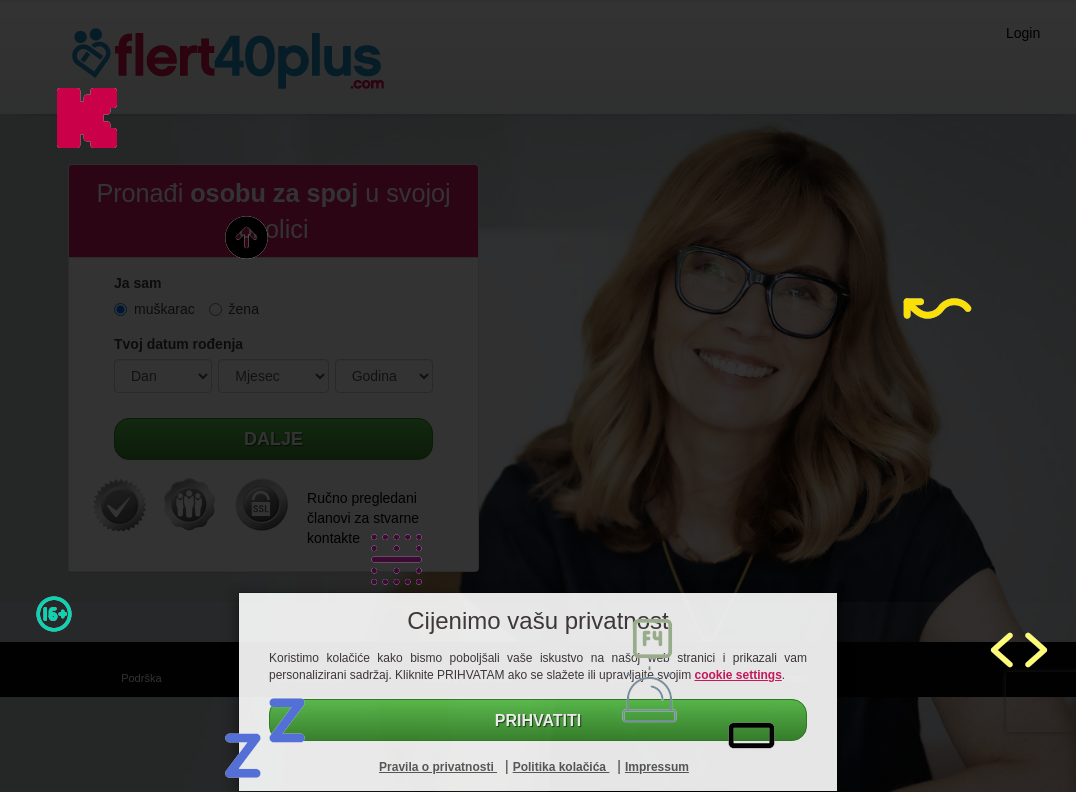 This screenshot has height=792, width=1076. I want to click on undo or revert to previous state, so click(937, 308).